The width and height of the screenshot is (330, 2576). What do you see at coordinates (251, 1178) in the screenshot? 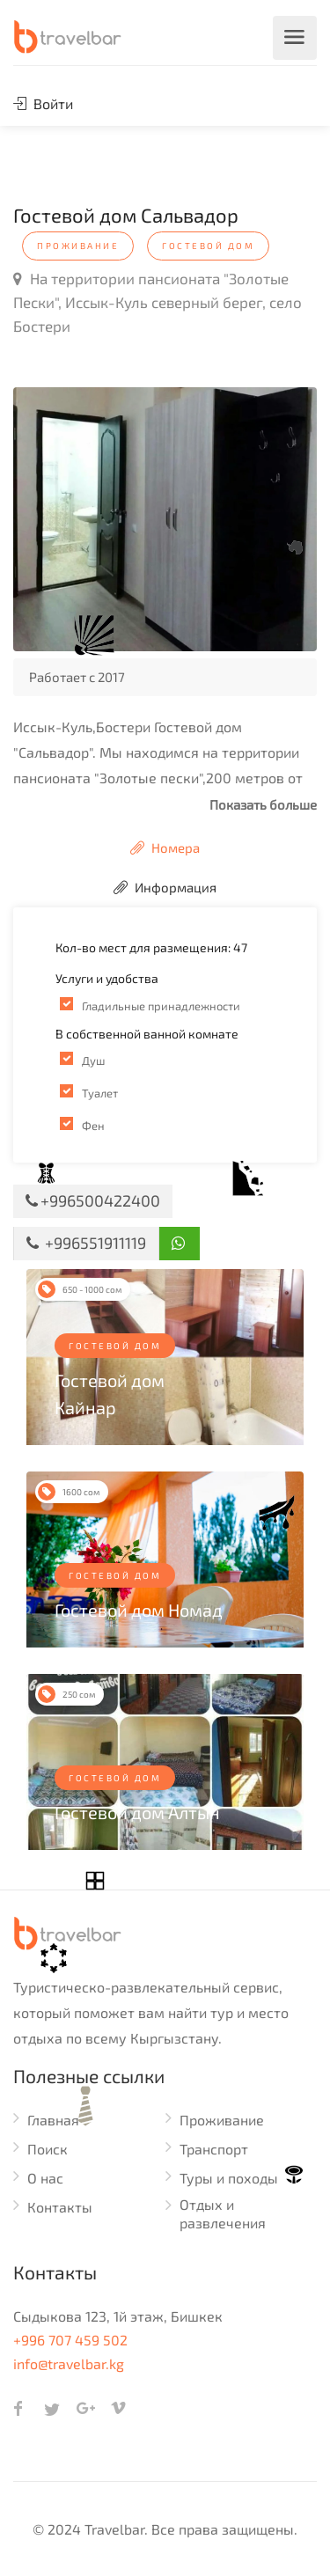
I see `warning: rockslide or falling rocks hazard ahead` at bounding box center [251, 1178].